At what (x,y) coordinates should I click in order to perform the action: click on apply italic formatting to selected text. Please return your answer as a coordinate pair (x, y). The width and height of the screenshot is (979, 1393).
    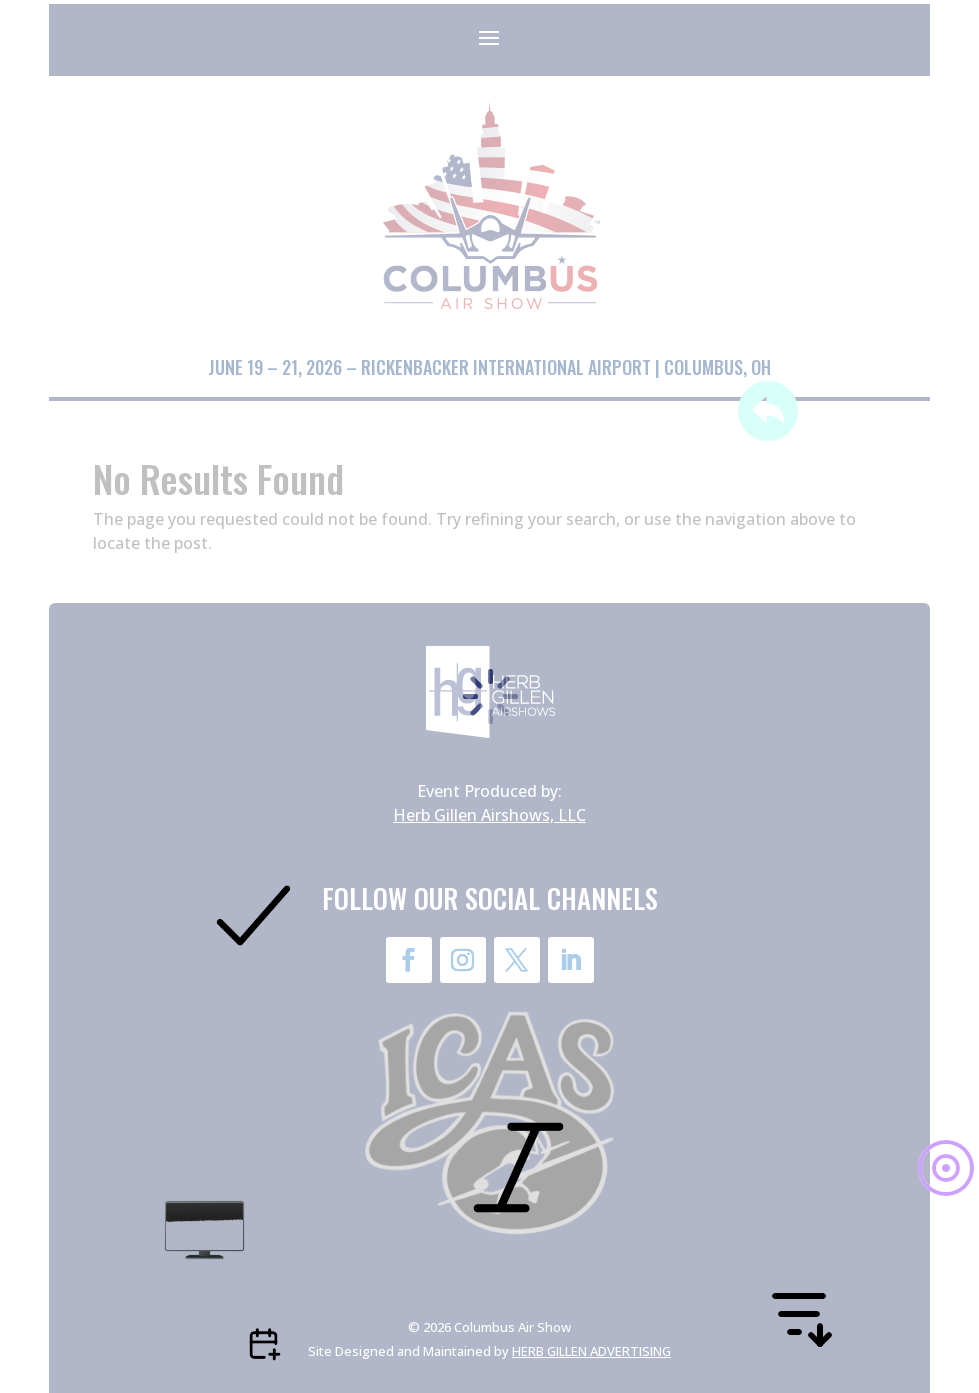
    Looking at the image, I should click on (518, 1167).